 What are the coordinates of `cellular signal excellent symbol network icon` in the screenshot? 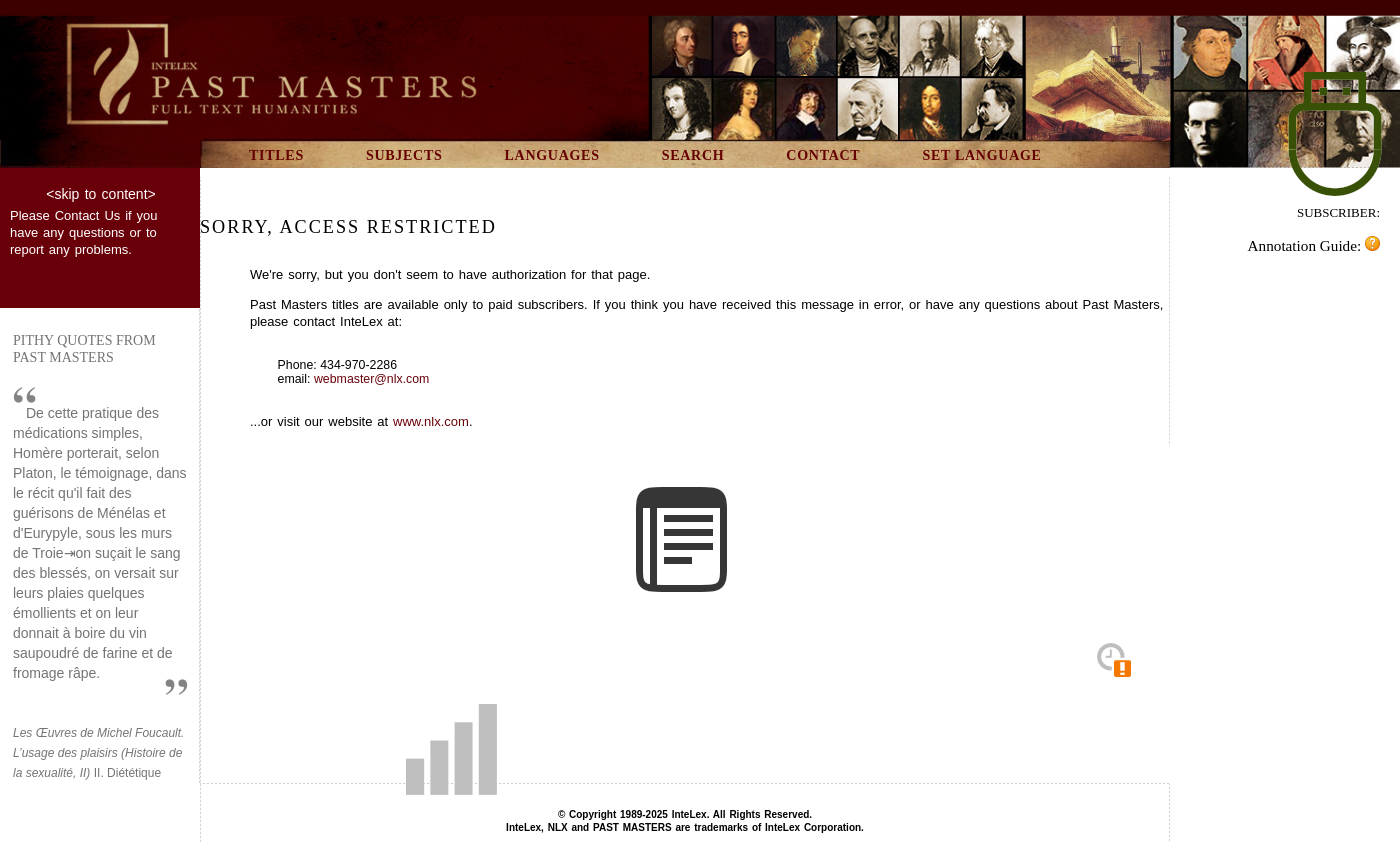 It's located at (454, 752).